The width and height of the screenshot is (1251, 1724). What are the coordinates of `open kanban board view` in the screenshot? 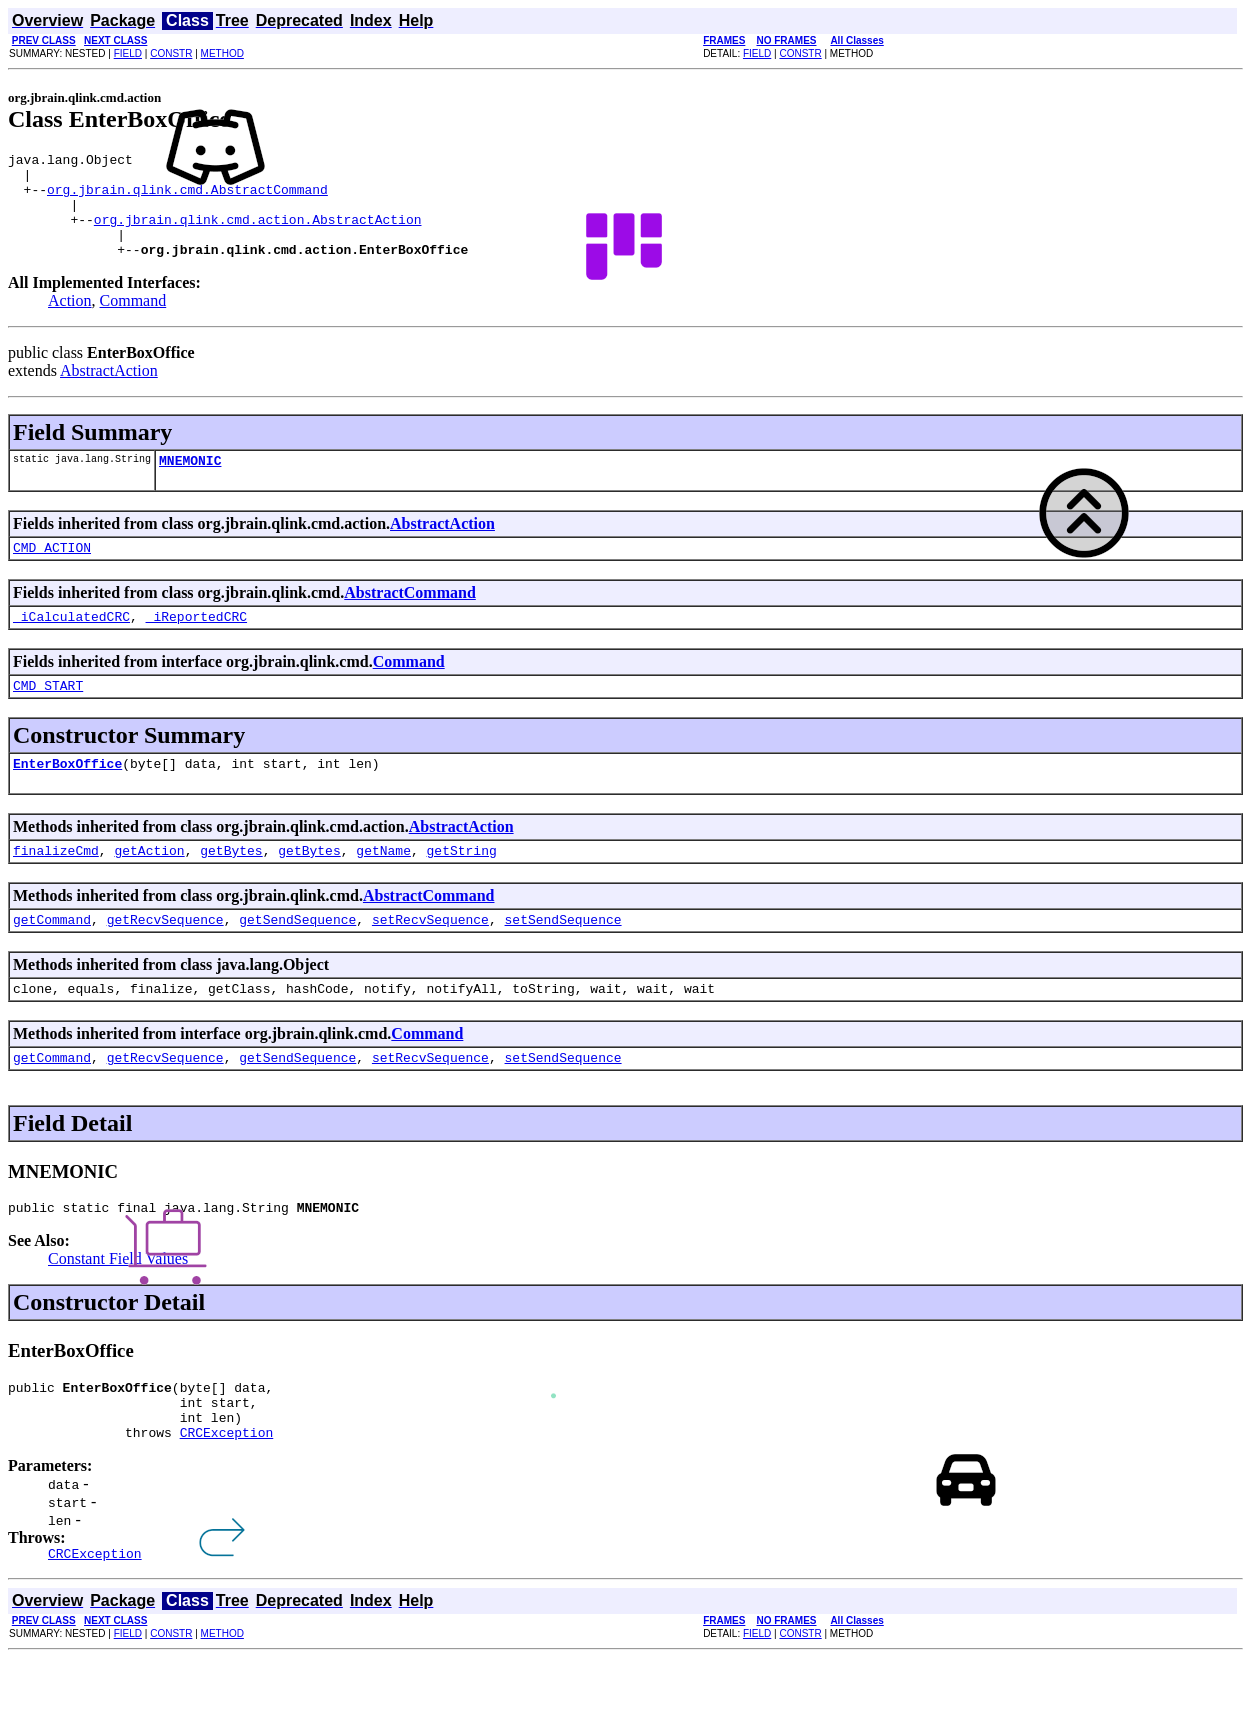 It's located at (622, 243).